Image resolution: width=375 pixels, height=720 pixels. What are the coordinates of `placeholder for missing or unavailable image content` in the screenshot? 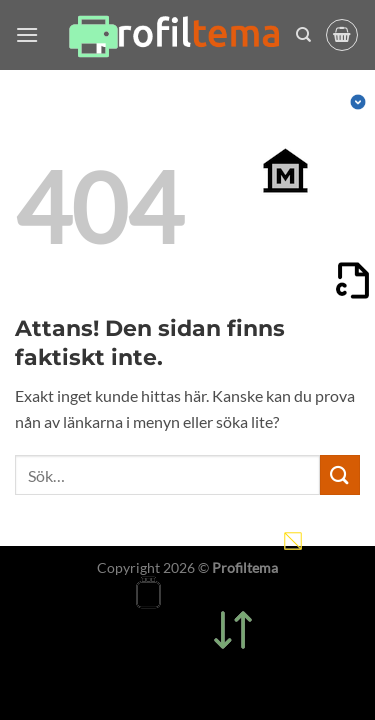 It's located at (293, 541).